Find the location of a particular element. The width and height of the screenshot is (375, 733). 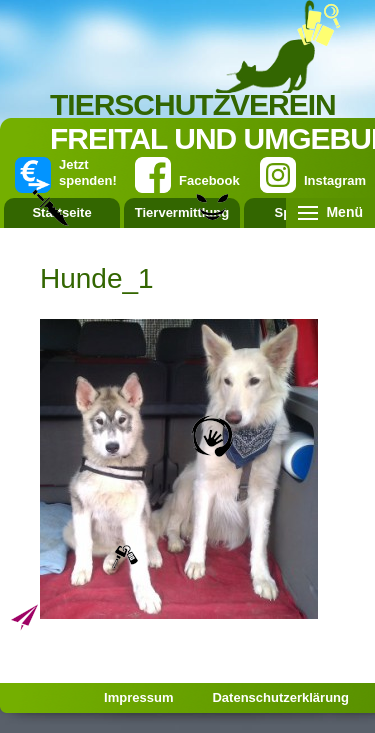

select a card from your hand is located at coordinates (319, 25).